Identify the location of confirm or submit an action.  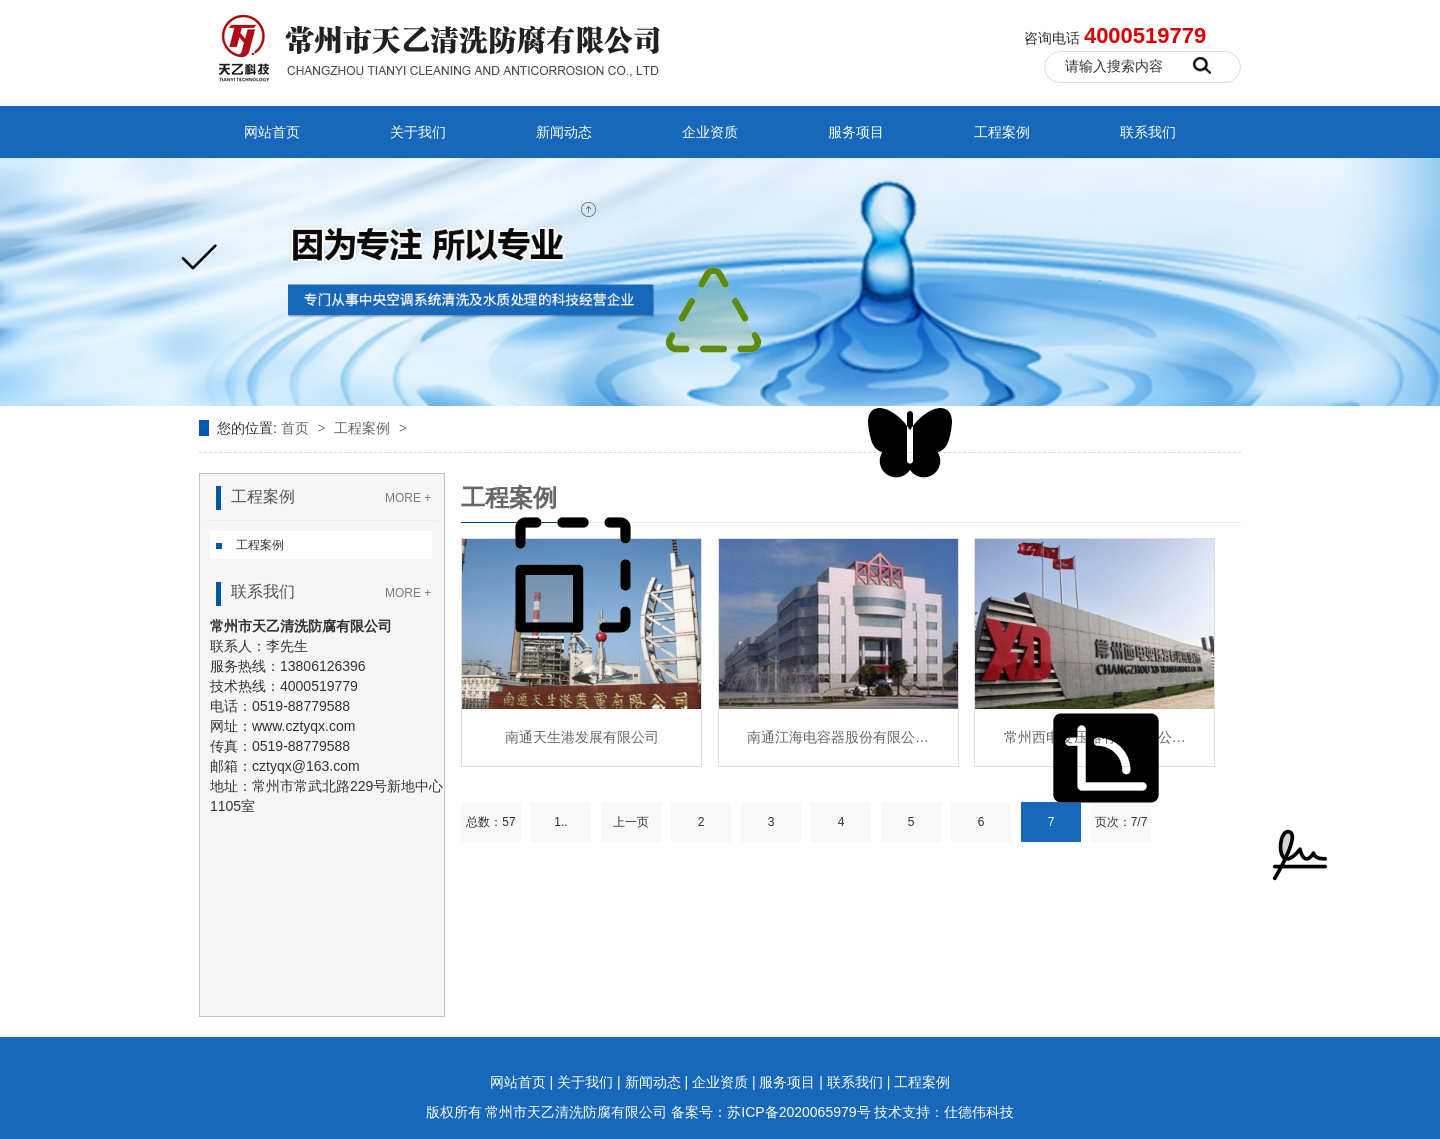
(198, 255).